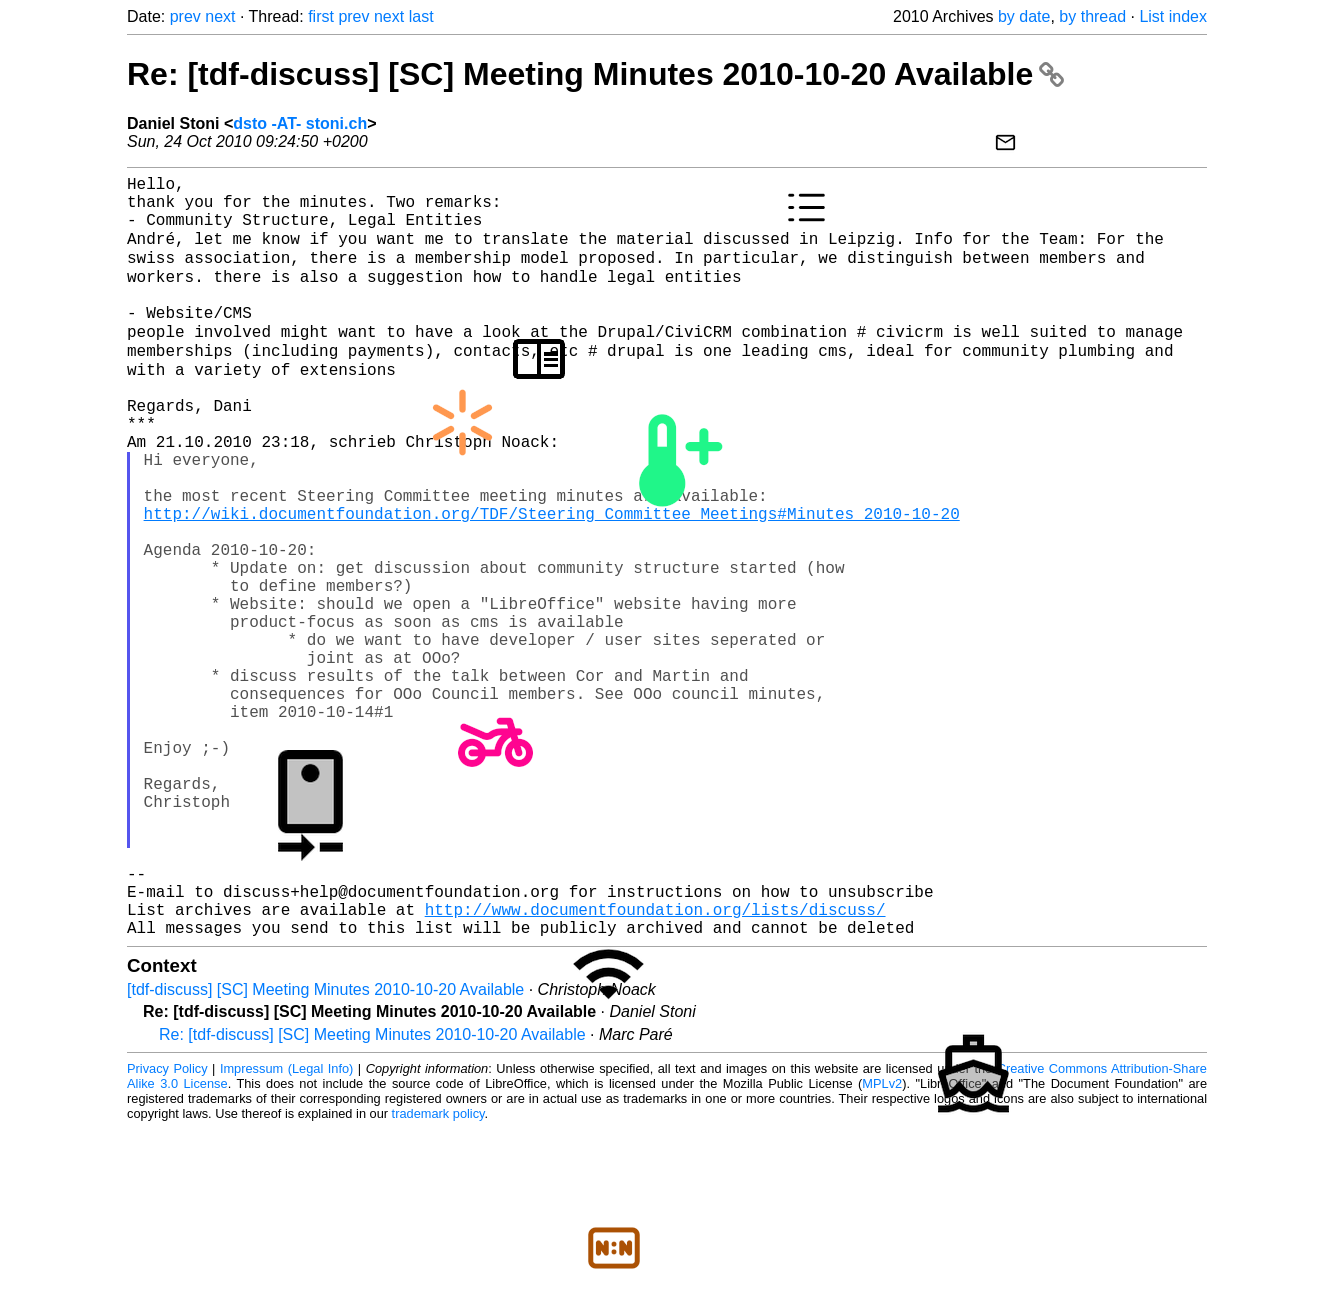 This screenshot has height=1291, width=1334. What do you see at coordinates (671, 460) in the screenshot?
I see `increase temperature setting` at bounding box center [671, 460].